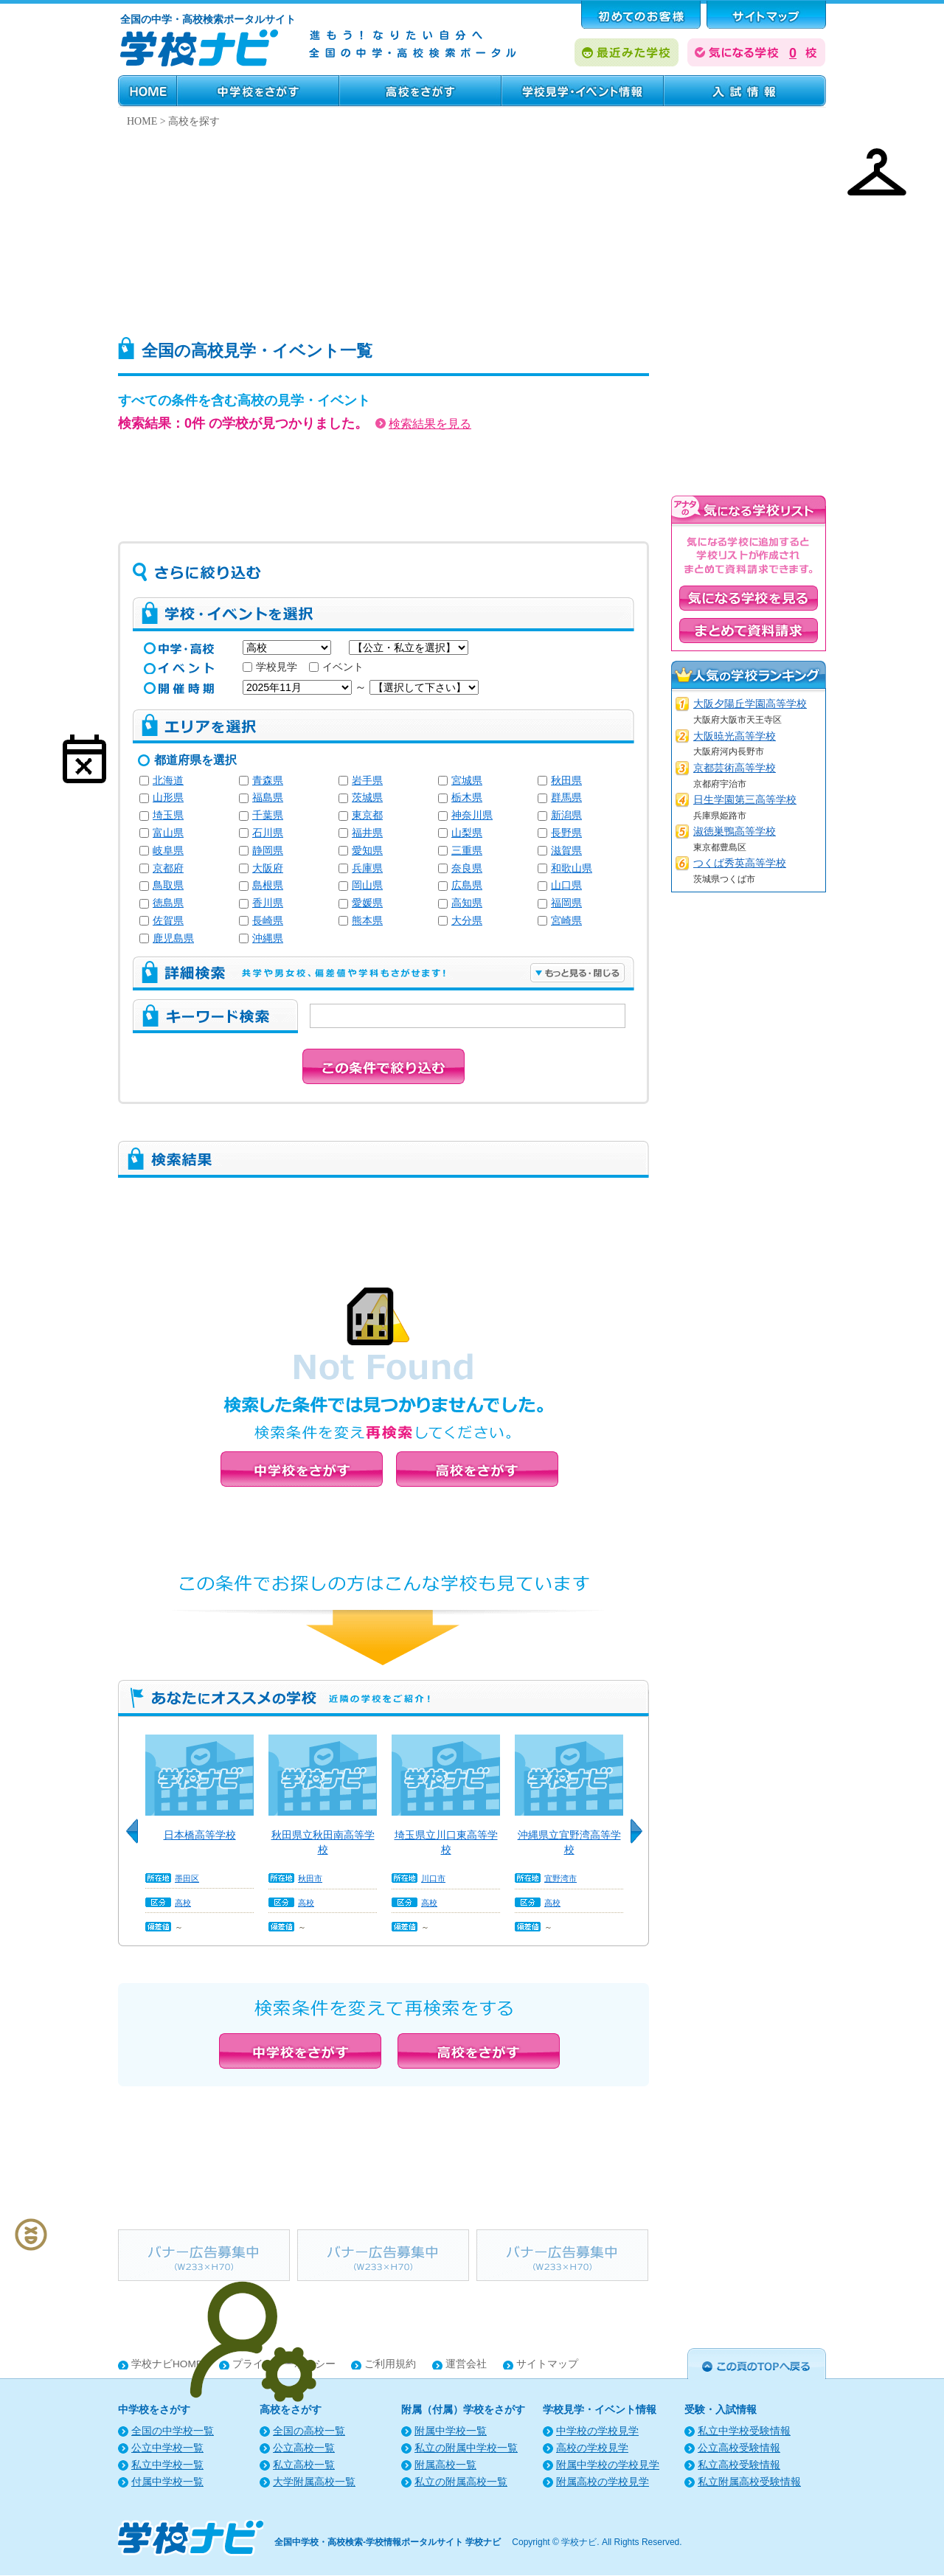 The width and height of the screenshot is (944, 2576). Describe the element at coordinates (84, 761) in the screenshot. I see `indicates a cancelled or unavailable event` at that location.